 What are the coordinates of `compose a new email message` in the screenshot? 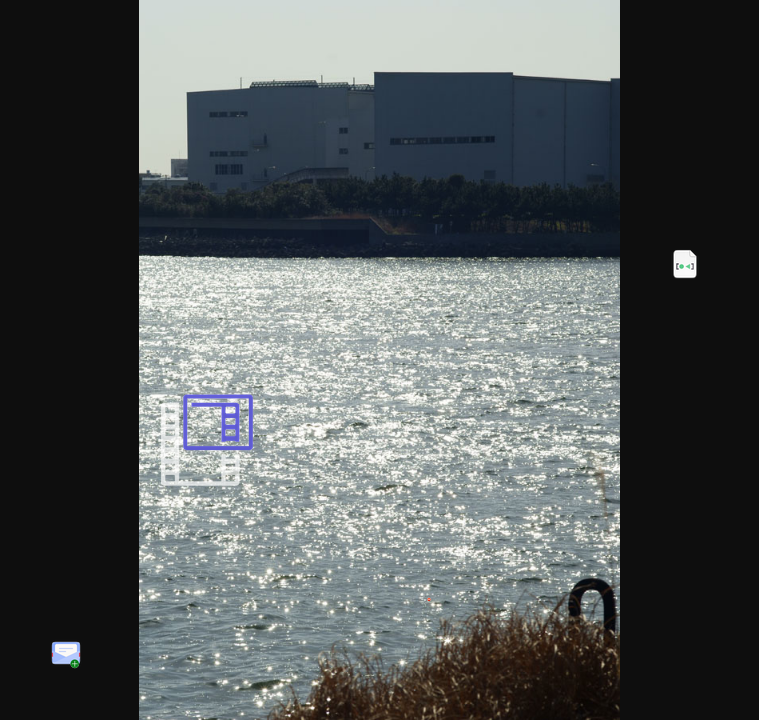 It's located at (66, 653).